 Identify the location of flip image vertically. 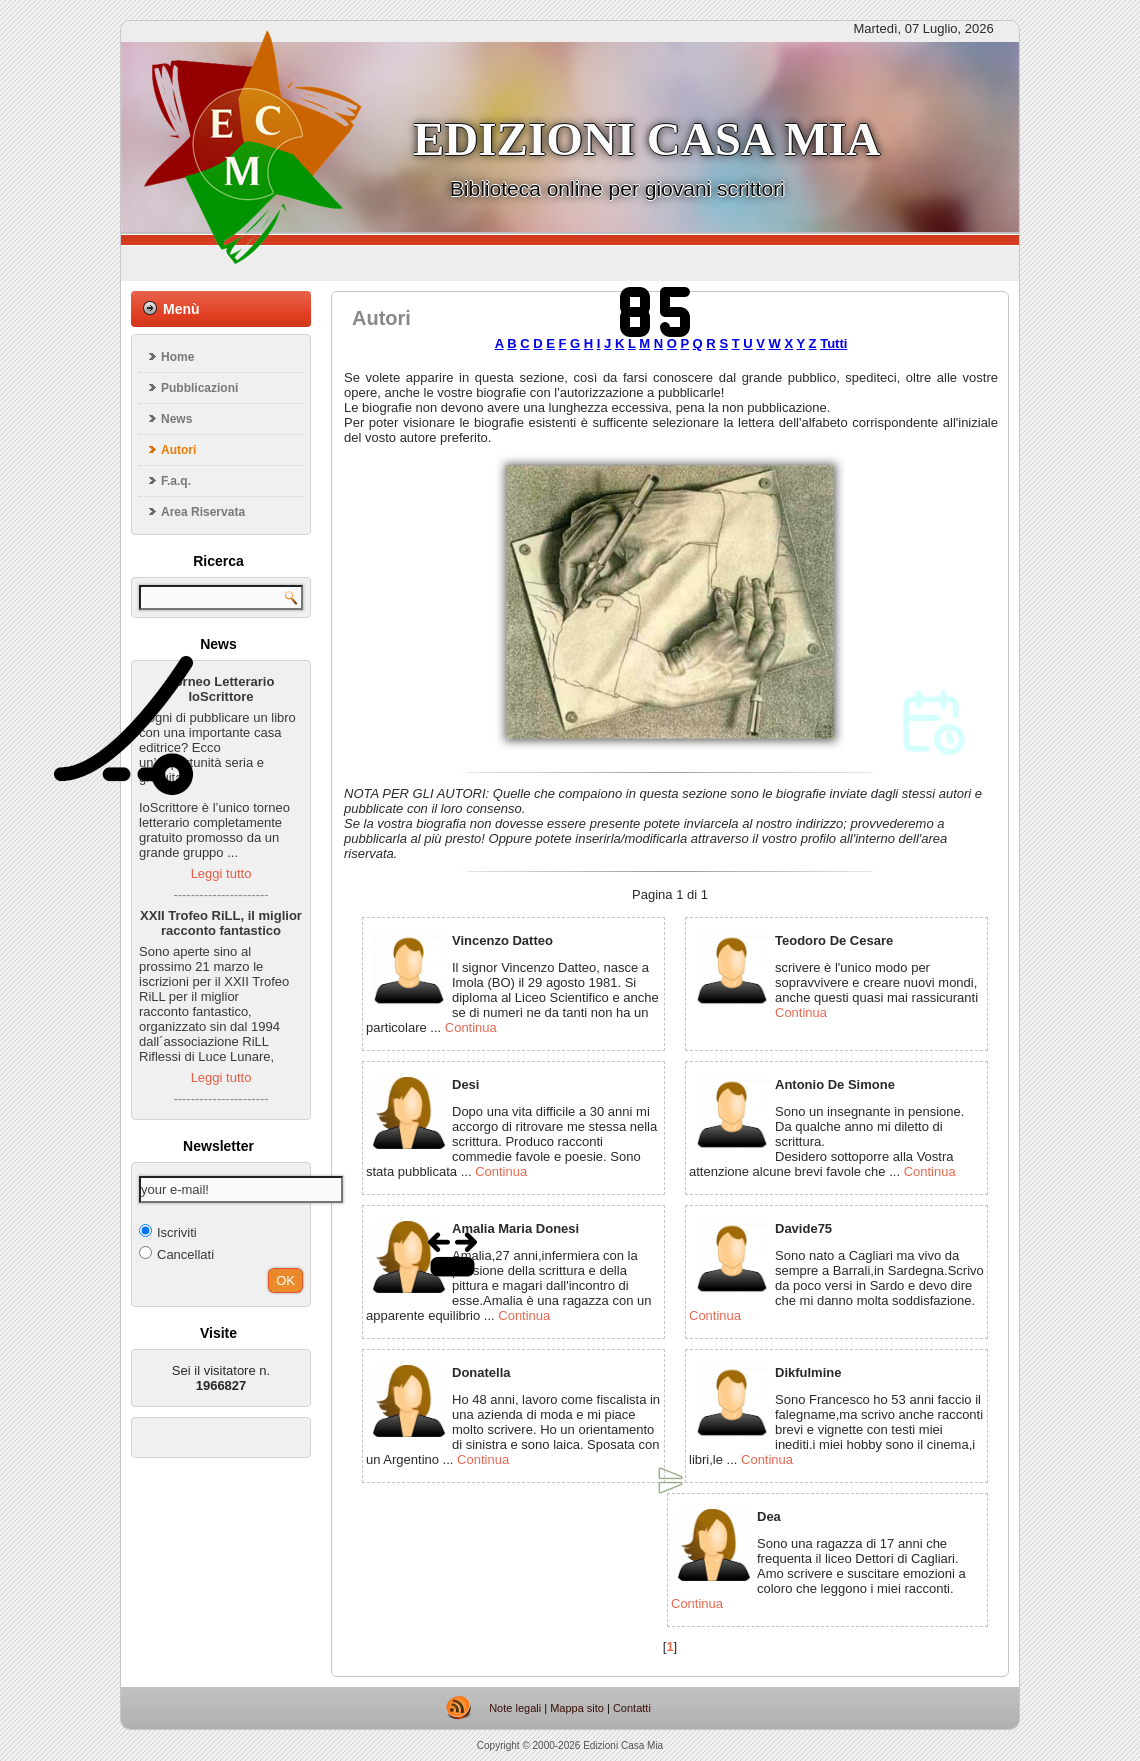
(669, 1480).